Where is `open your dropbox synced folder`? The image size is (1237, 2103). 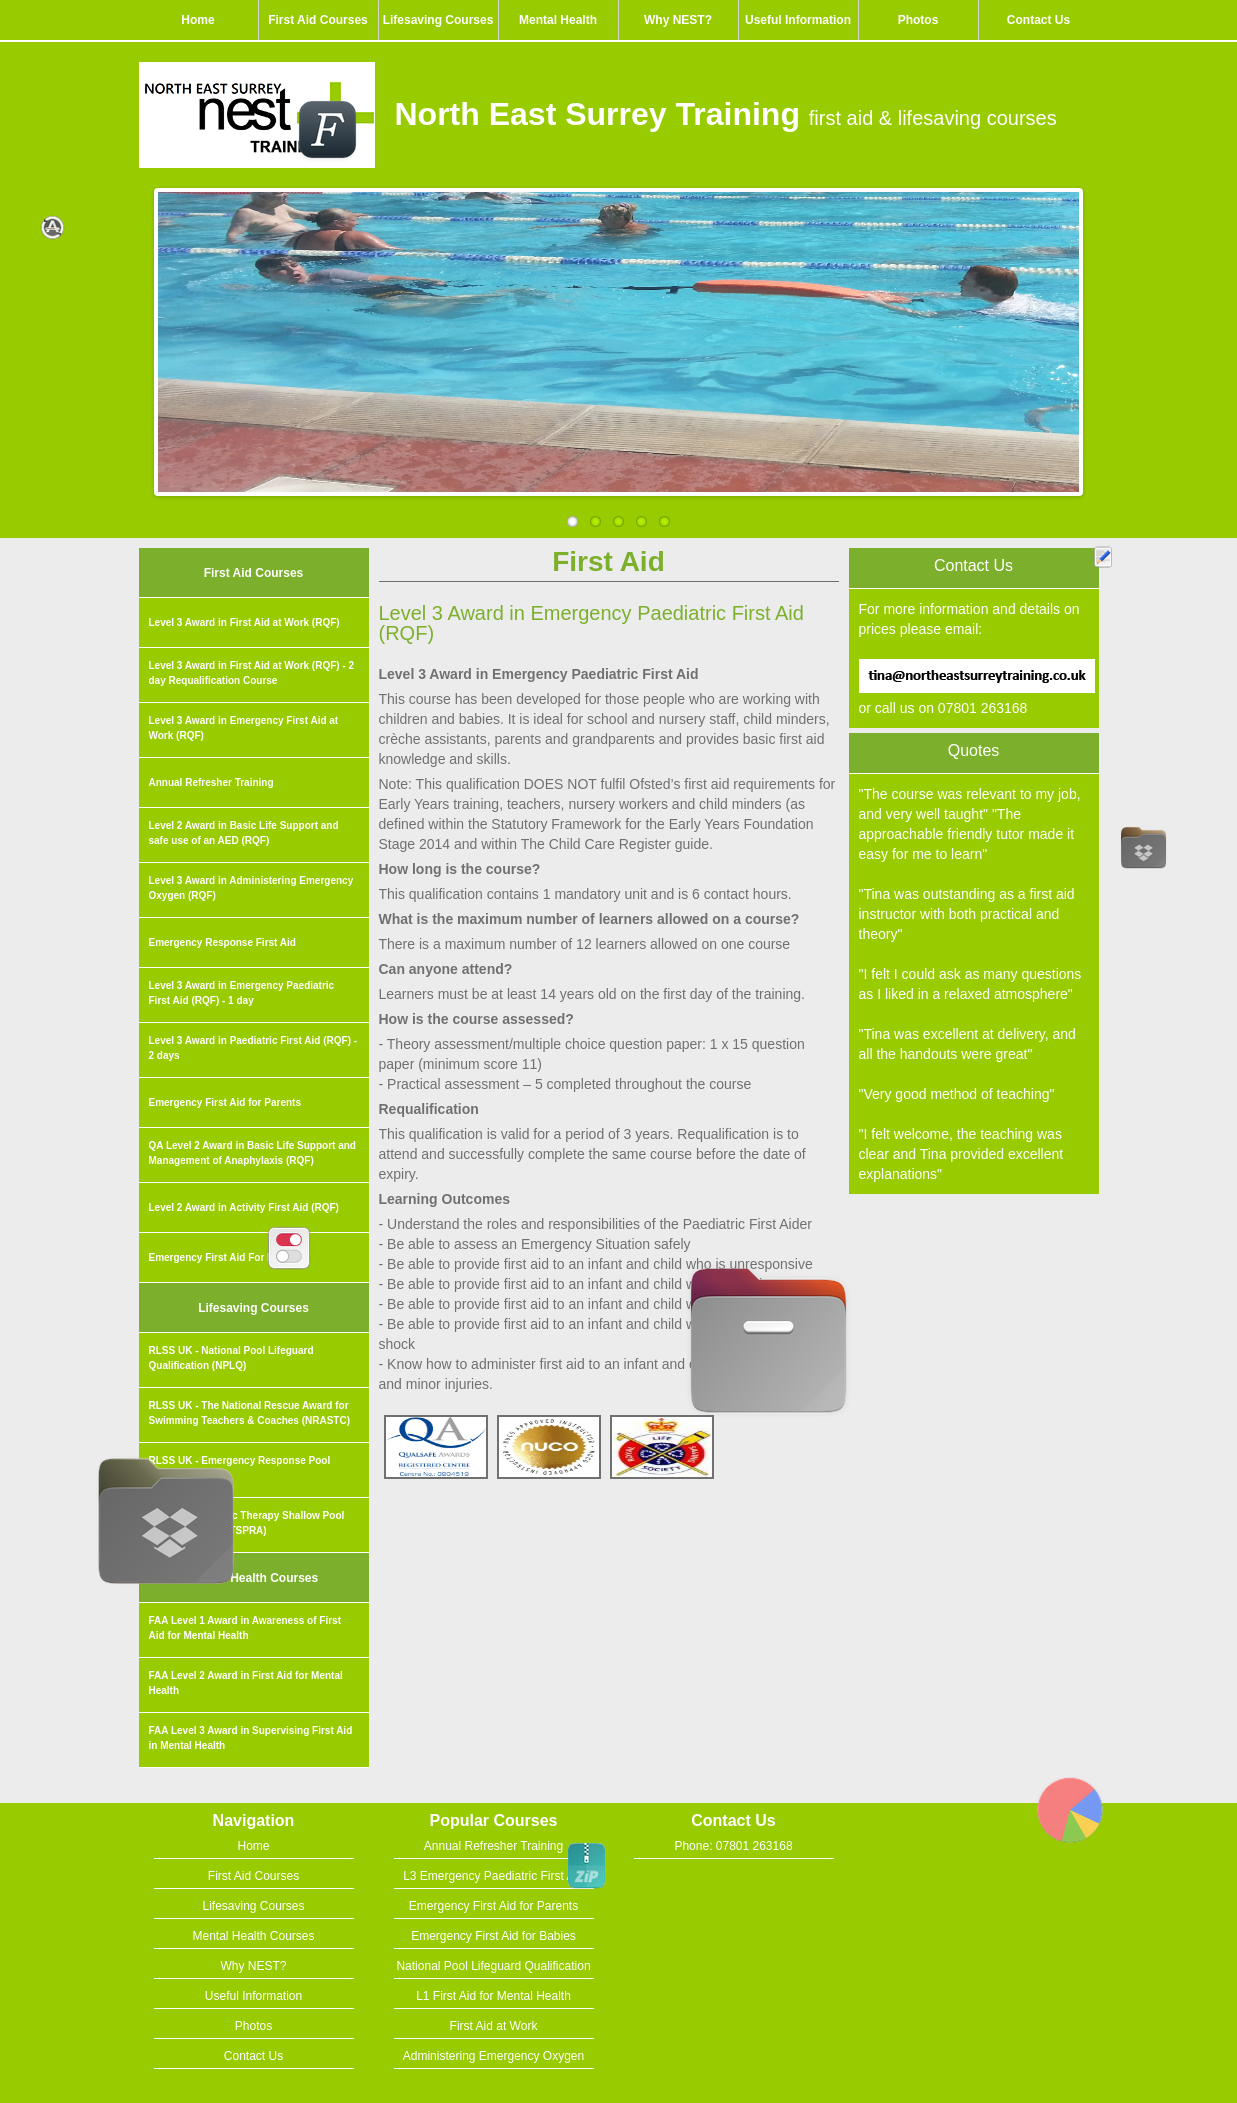 open your dropbox synced folder is located at coordinates (166, 1521).